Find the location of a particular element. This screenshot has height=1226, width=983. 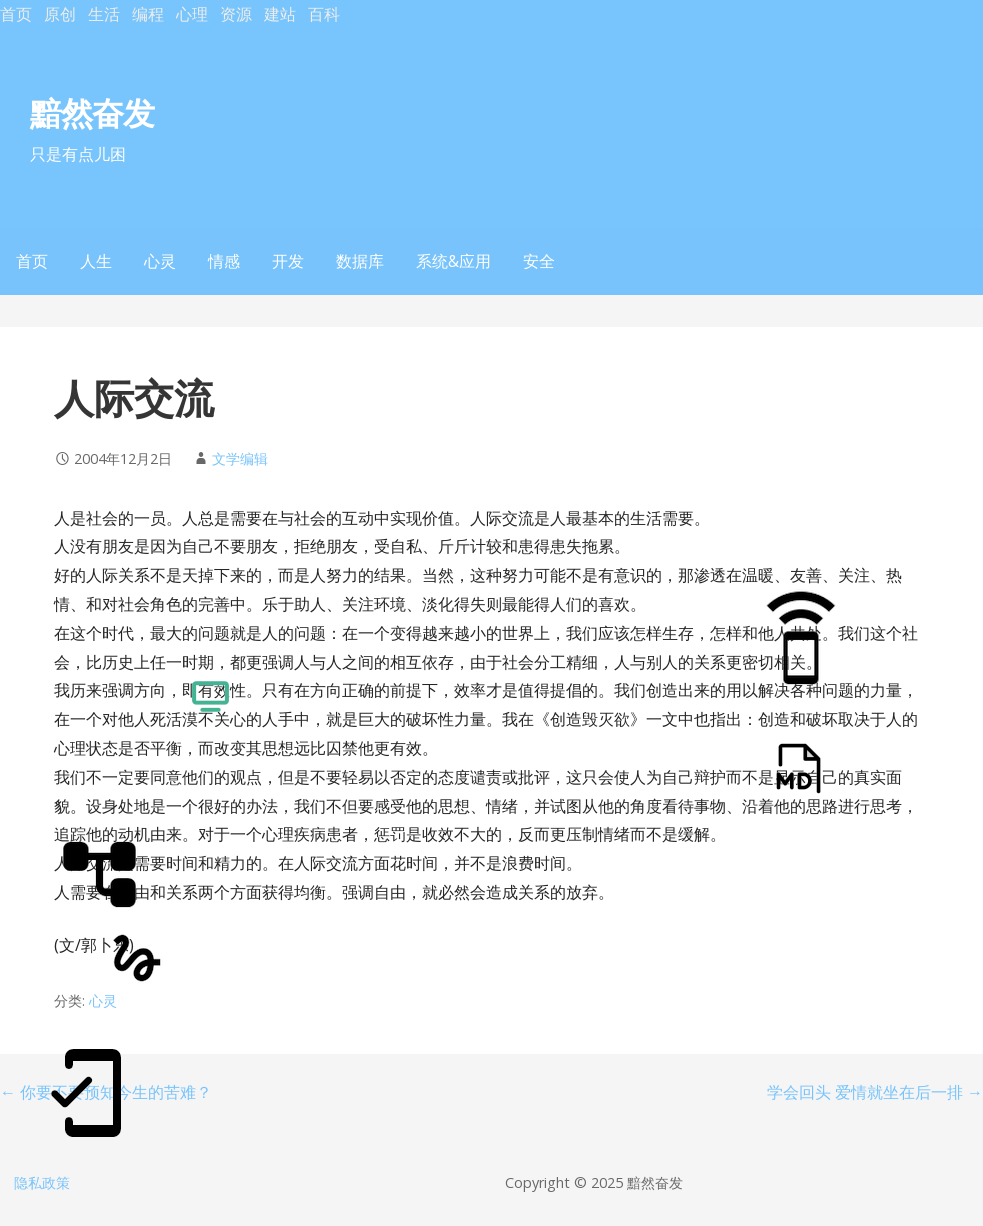

view project hierarchy or structure is located at coordinates (99, 874).